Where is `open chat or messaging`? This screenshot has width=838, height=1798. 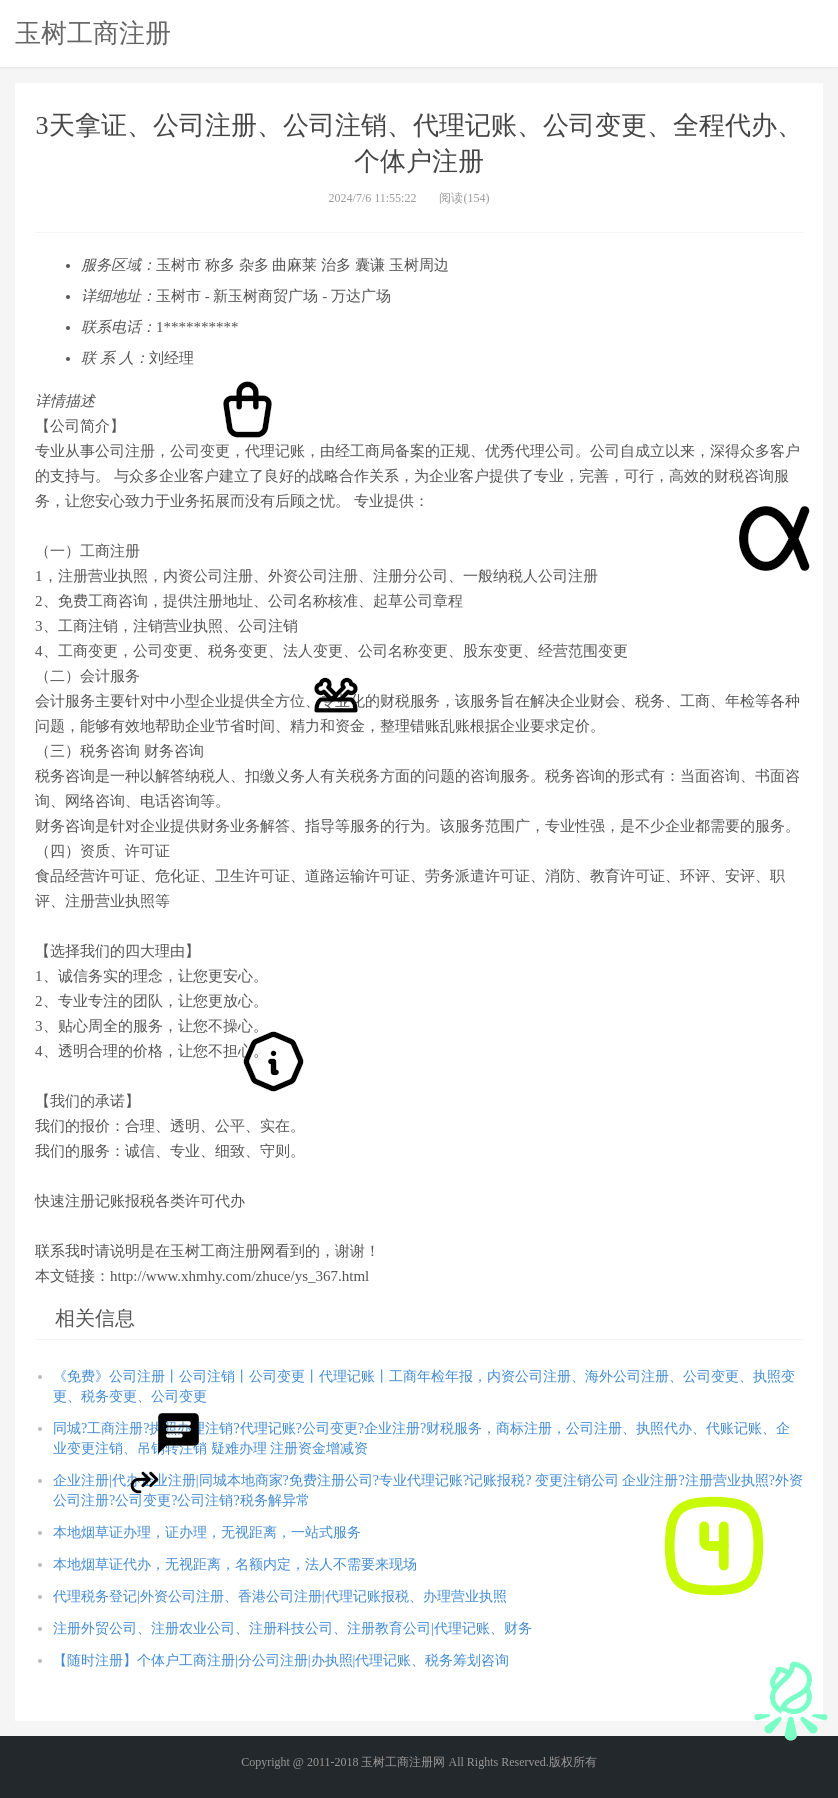
open chat or messaging is located at coordinates (178, 1433).